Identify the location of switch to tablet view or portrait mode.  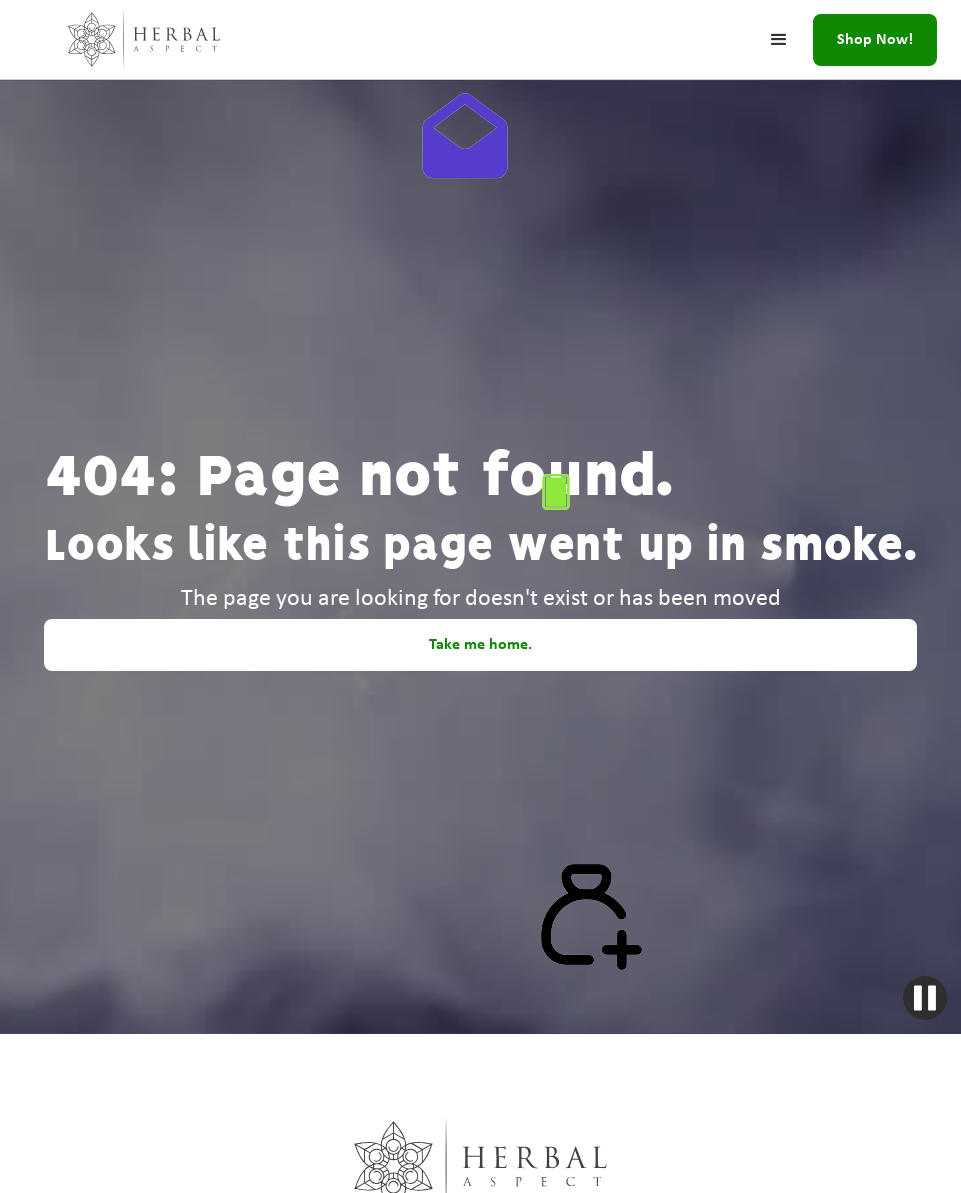
(556, 492).